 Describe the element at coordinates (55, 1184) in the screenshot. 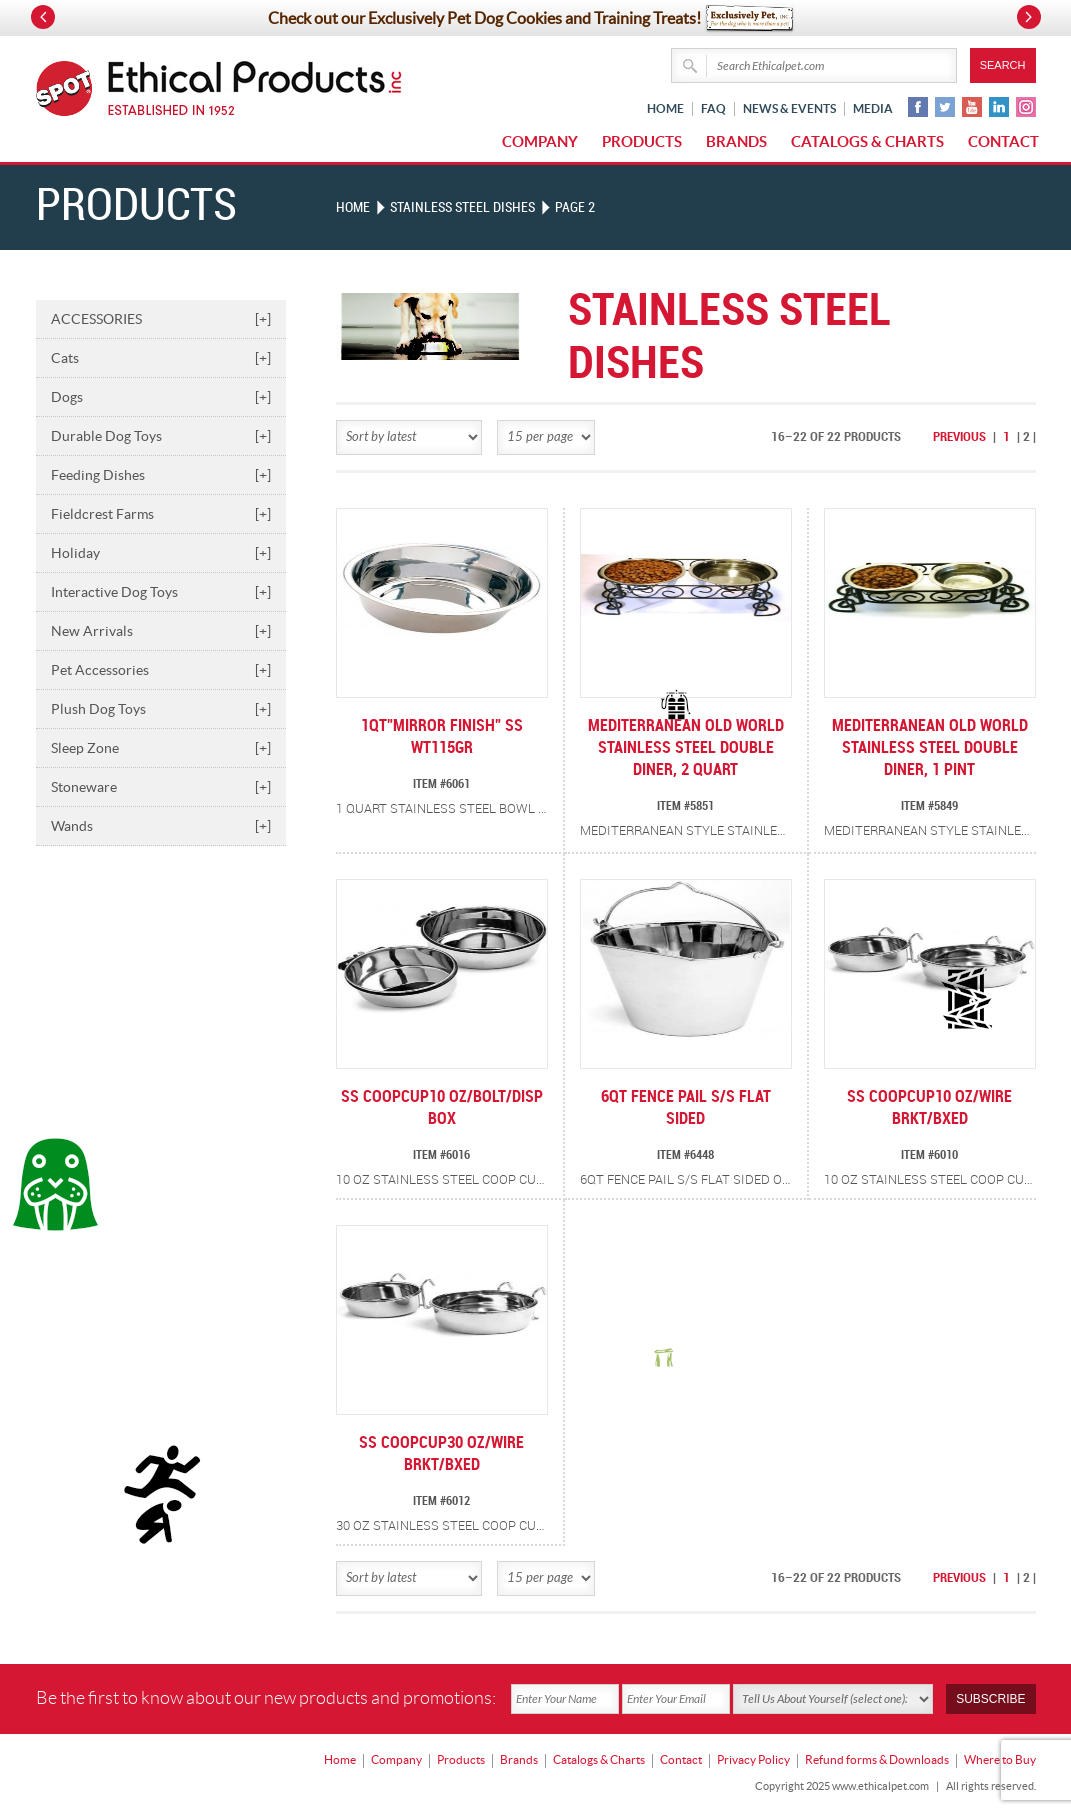

I see `walrus character or avatar icon` at that location.